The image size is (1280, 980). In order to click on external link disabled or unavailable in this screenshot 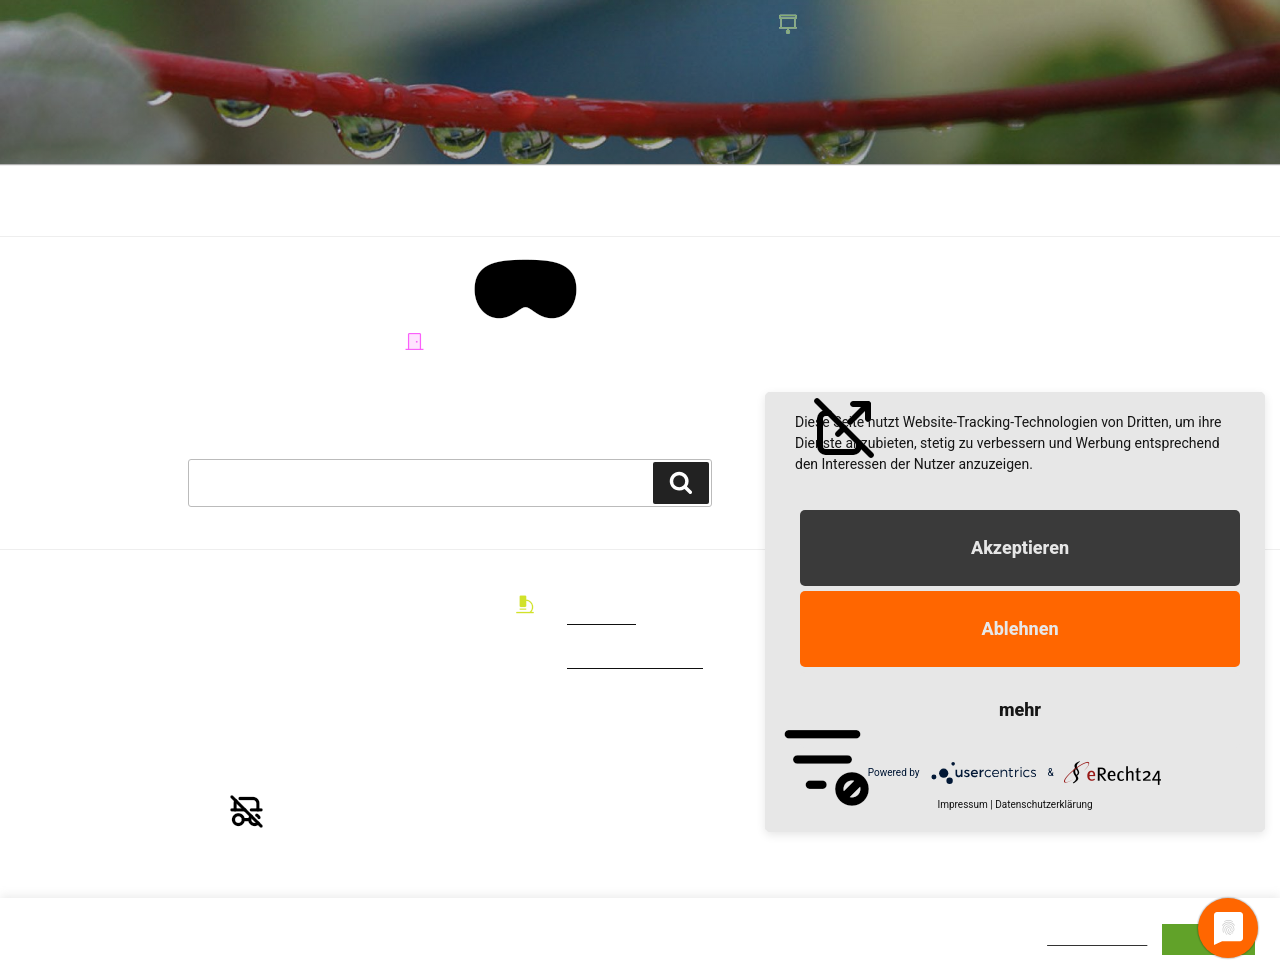, I will do `click(844, 428)`.